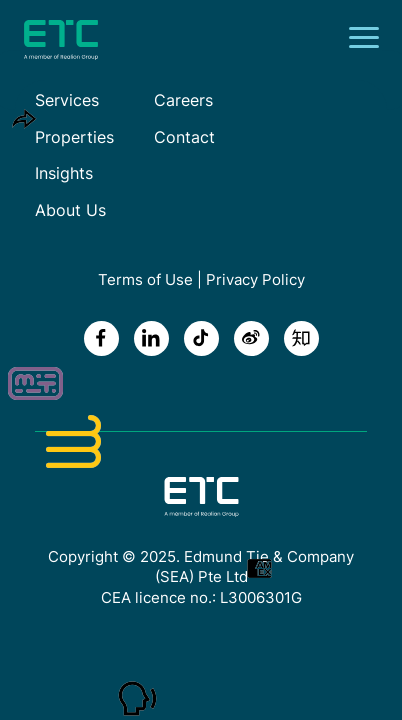 Image resolution: width=402 pixels, height=720 pixels. I want to click on link to Cirrus CI continuous integration service, so click(73, 441).